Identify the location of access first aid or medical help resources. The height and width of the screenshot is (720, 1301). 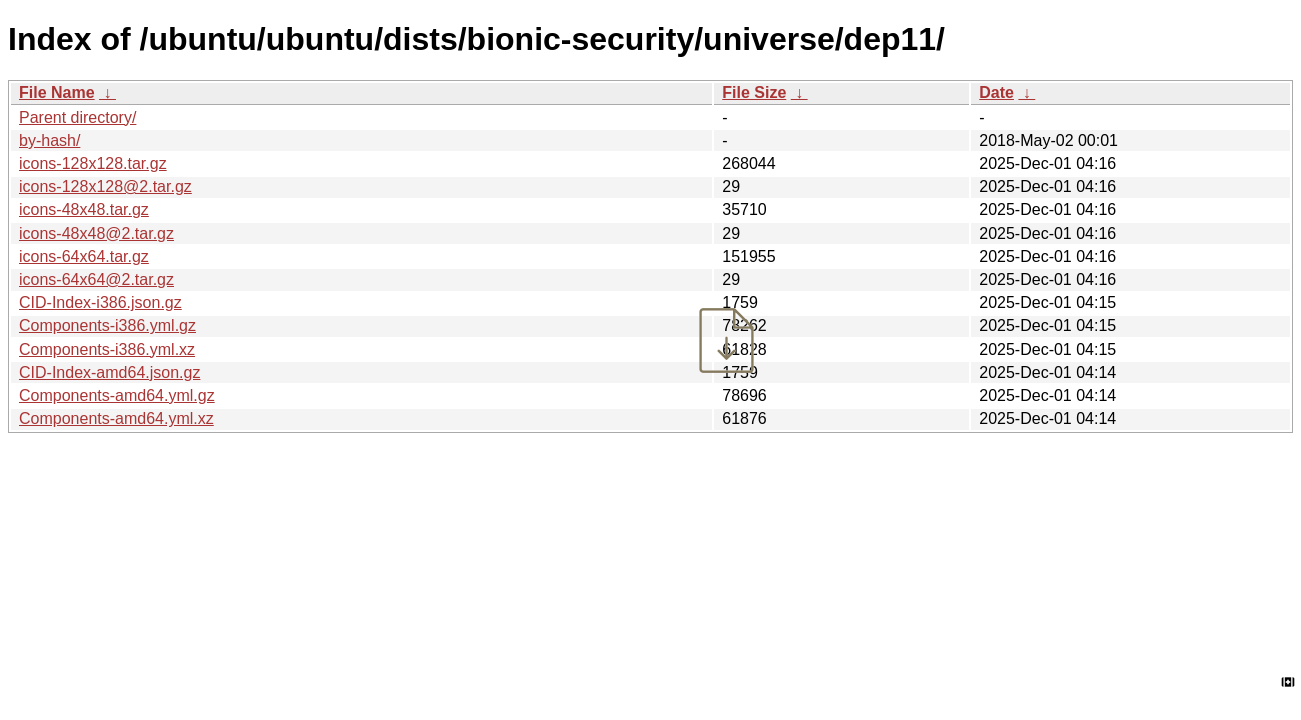
(1288, 682).